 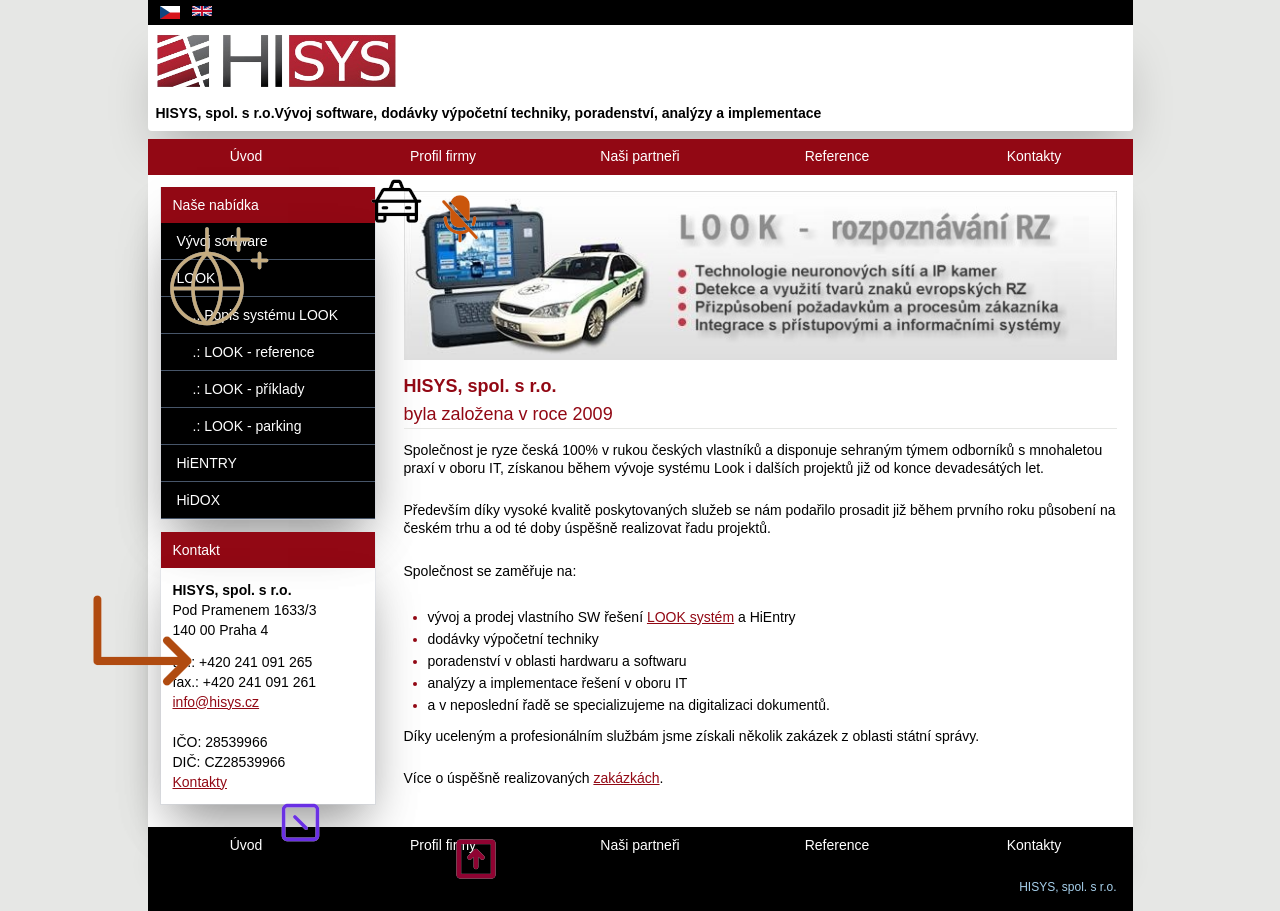 What do you see at coordinates (214, 278) in the screenshot?
I see `access party or event mode` at bounding box center [214, 278].